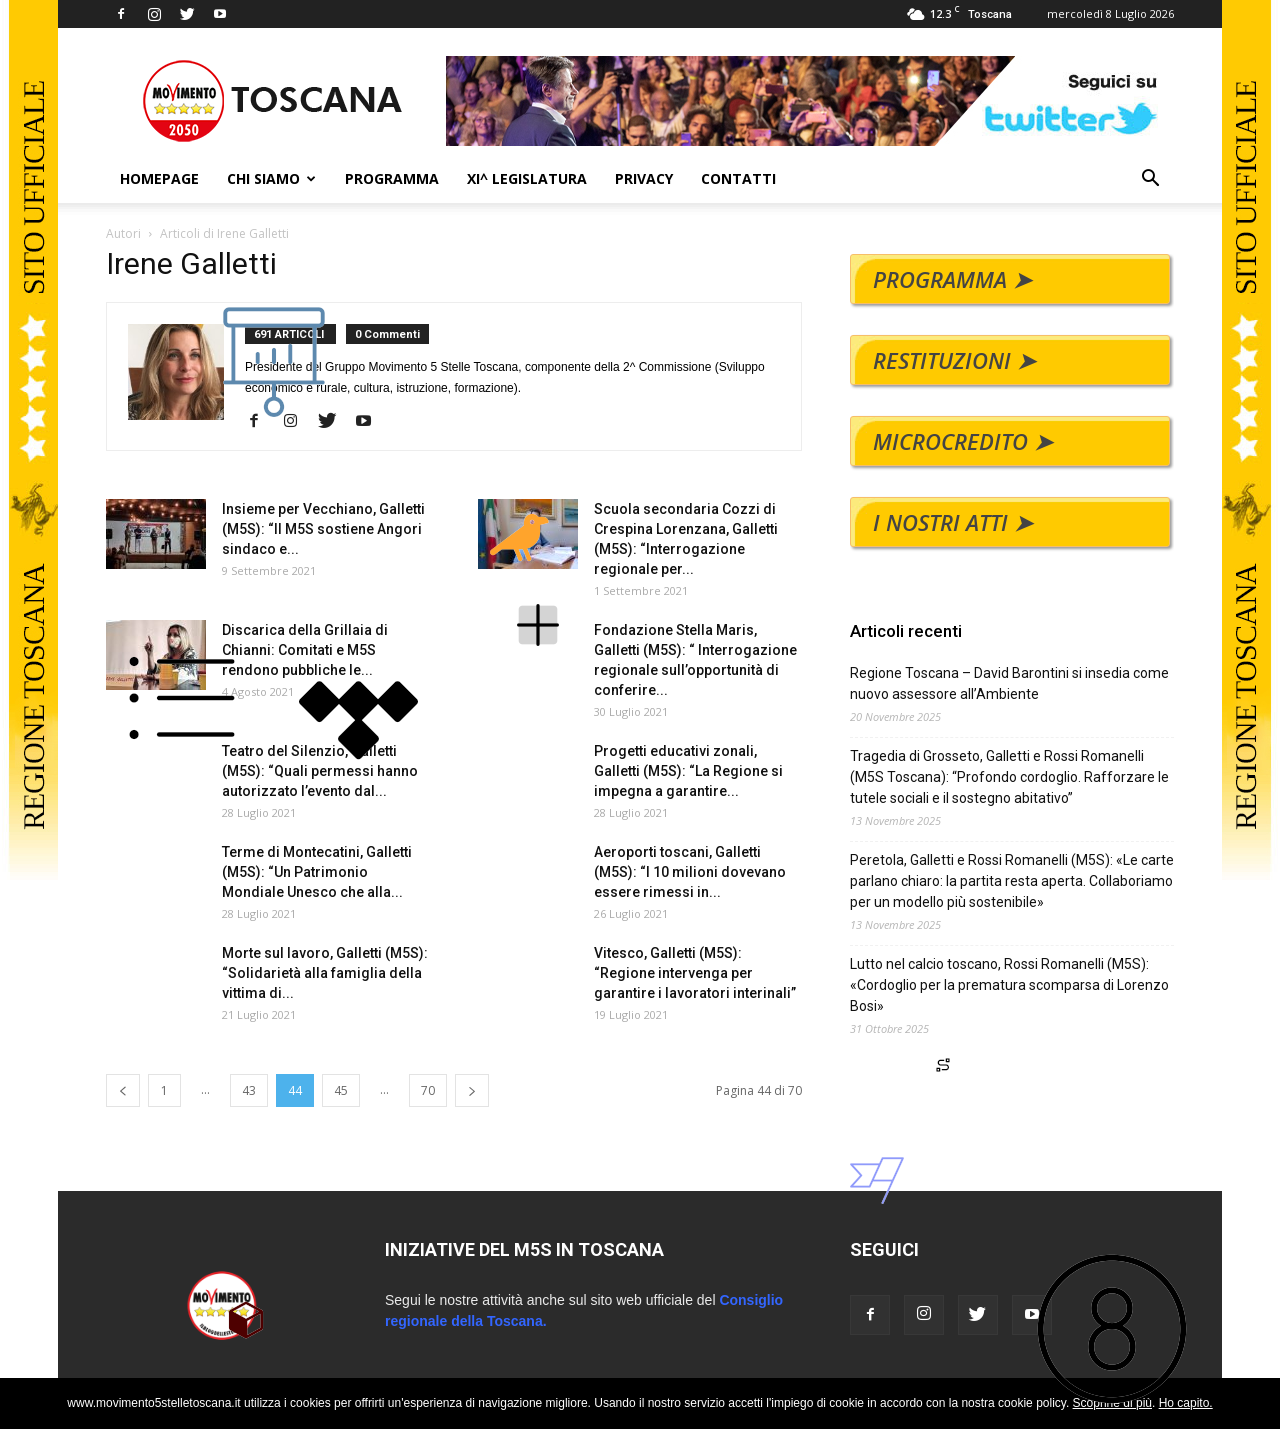 The width and height of the screenshot is (1280, 1429). What do you see at coordinates (274, 354) in the screenshot?
I see `view presentation with data charts` at bounding box center [274, 354].